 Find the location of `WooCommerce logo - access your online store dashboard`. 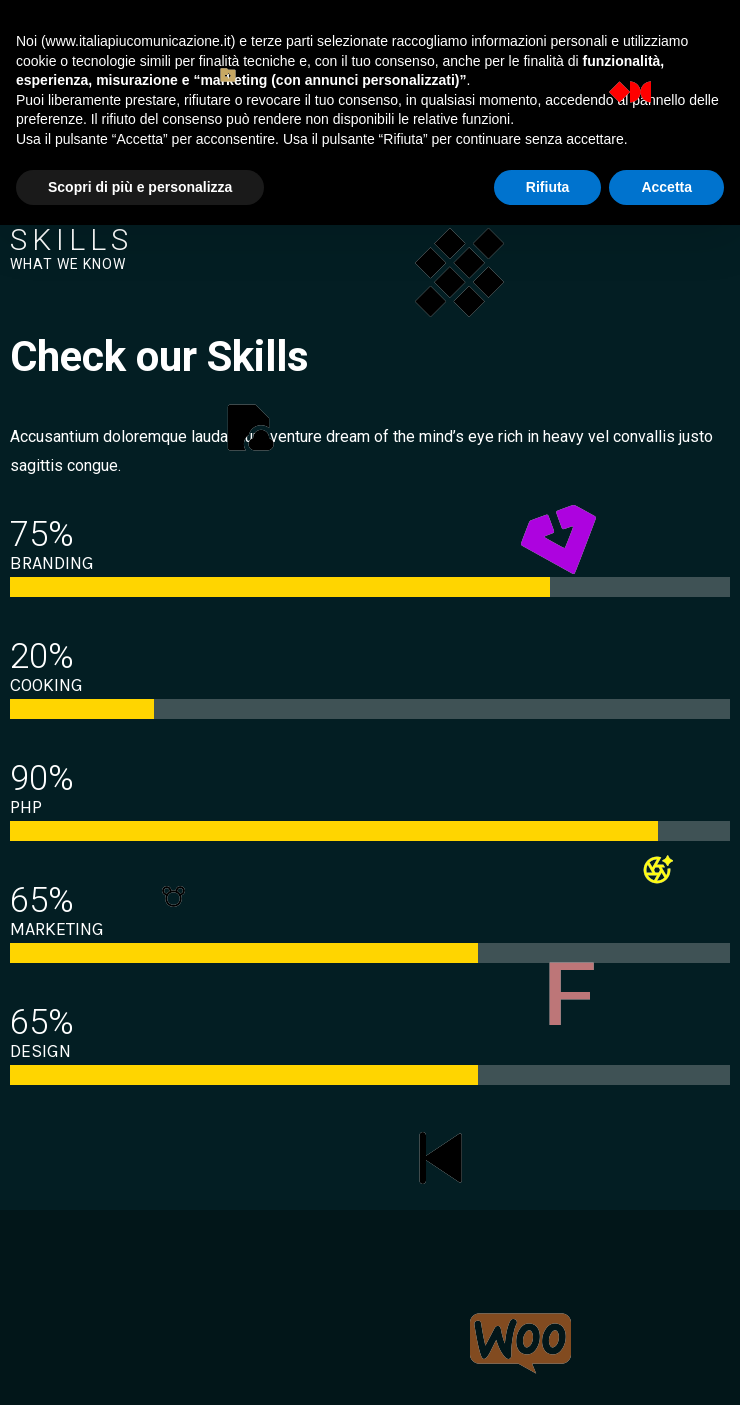

WooCommerce logo - access your online store dashboard is located at coordinates (520, 1343).